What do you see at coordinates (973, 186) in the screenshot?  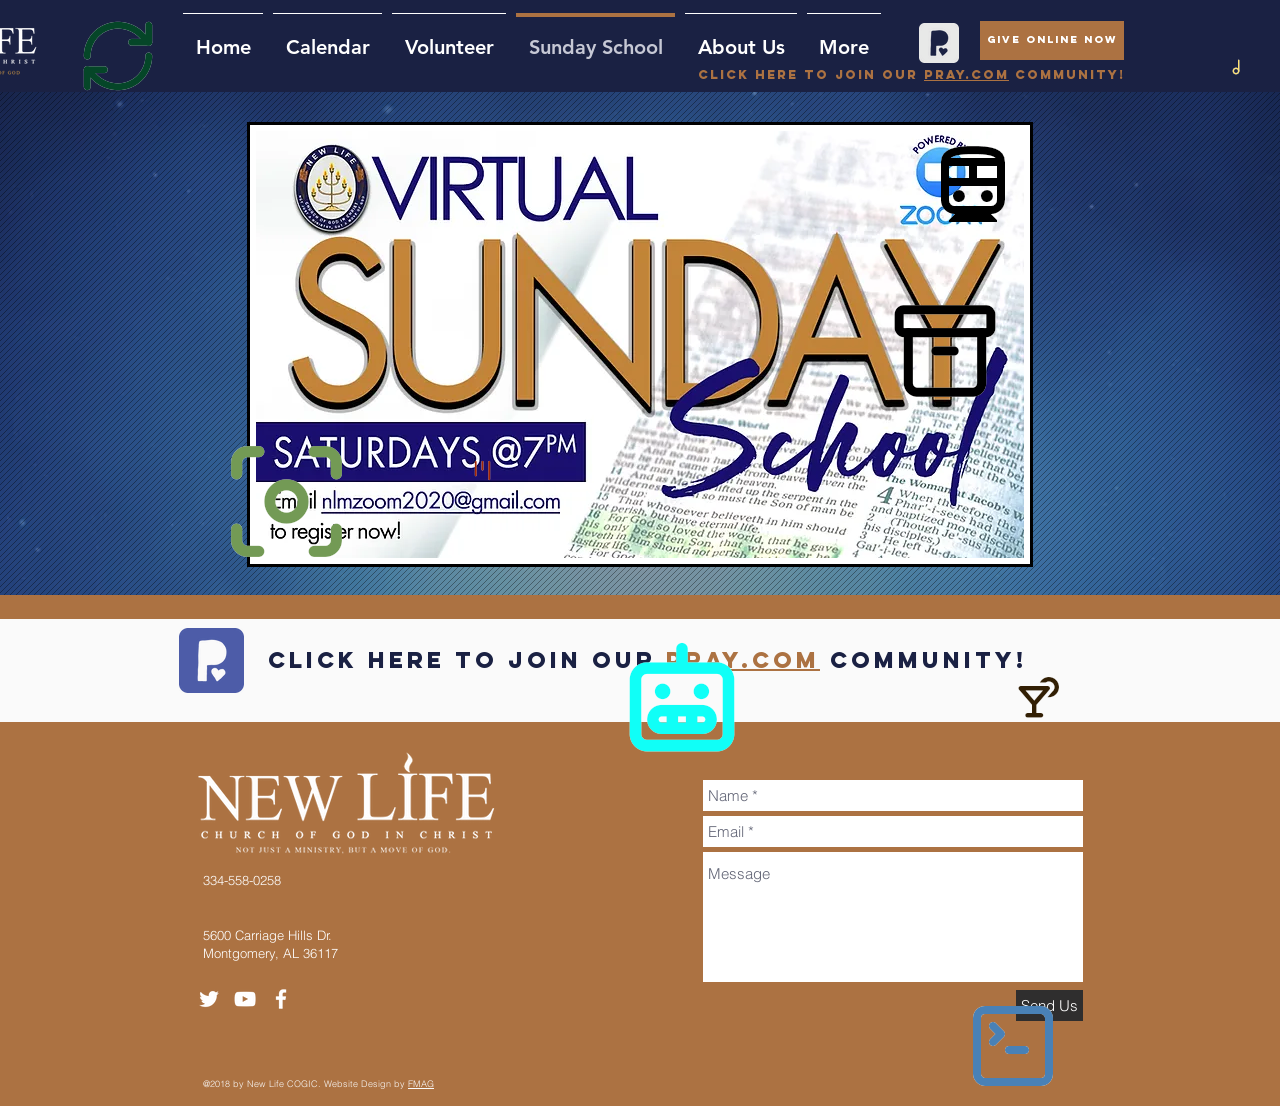 I see `get subway or metro directions` at bounding box center [973, 186].